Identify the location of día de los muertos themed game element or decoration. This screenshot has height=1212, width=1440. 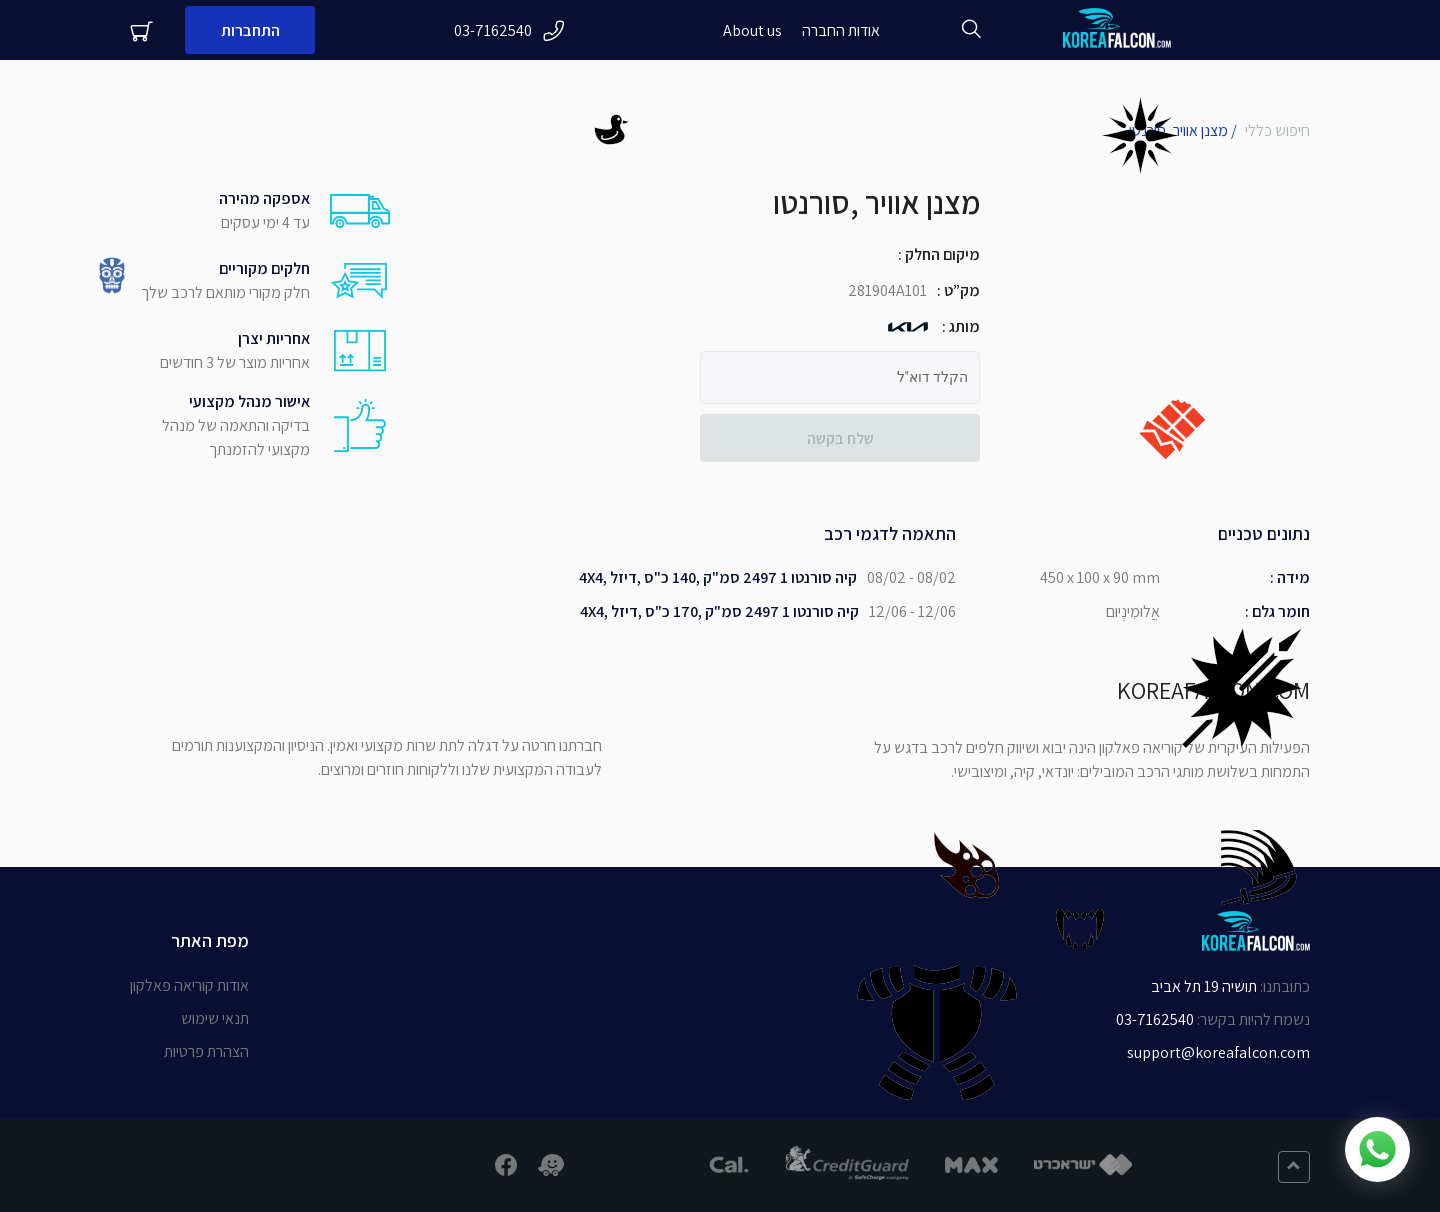
(112, 275).